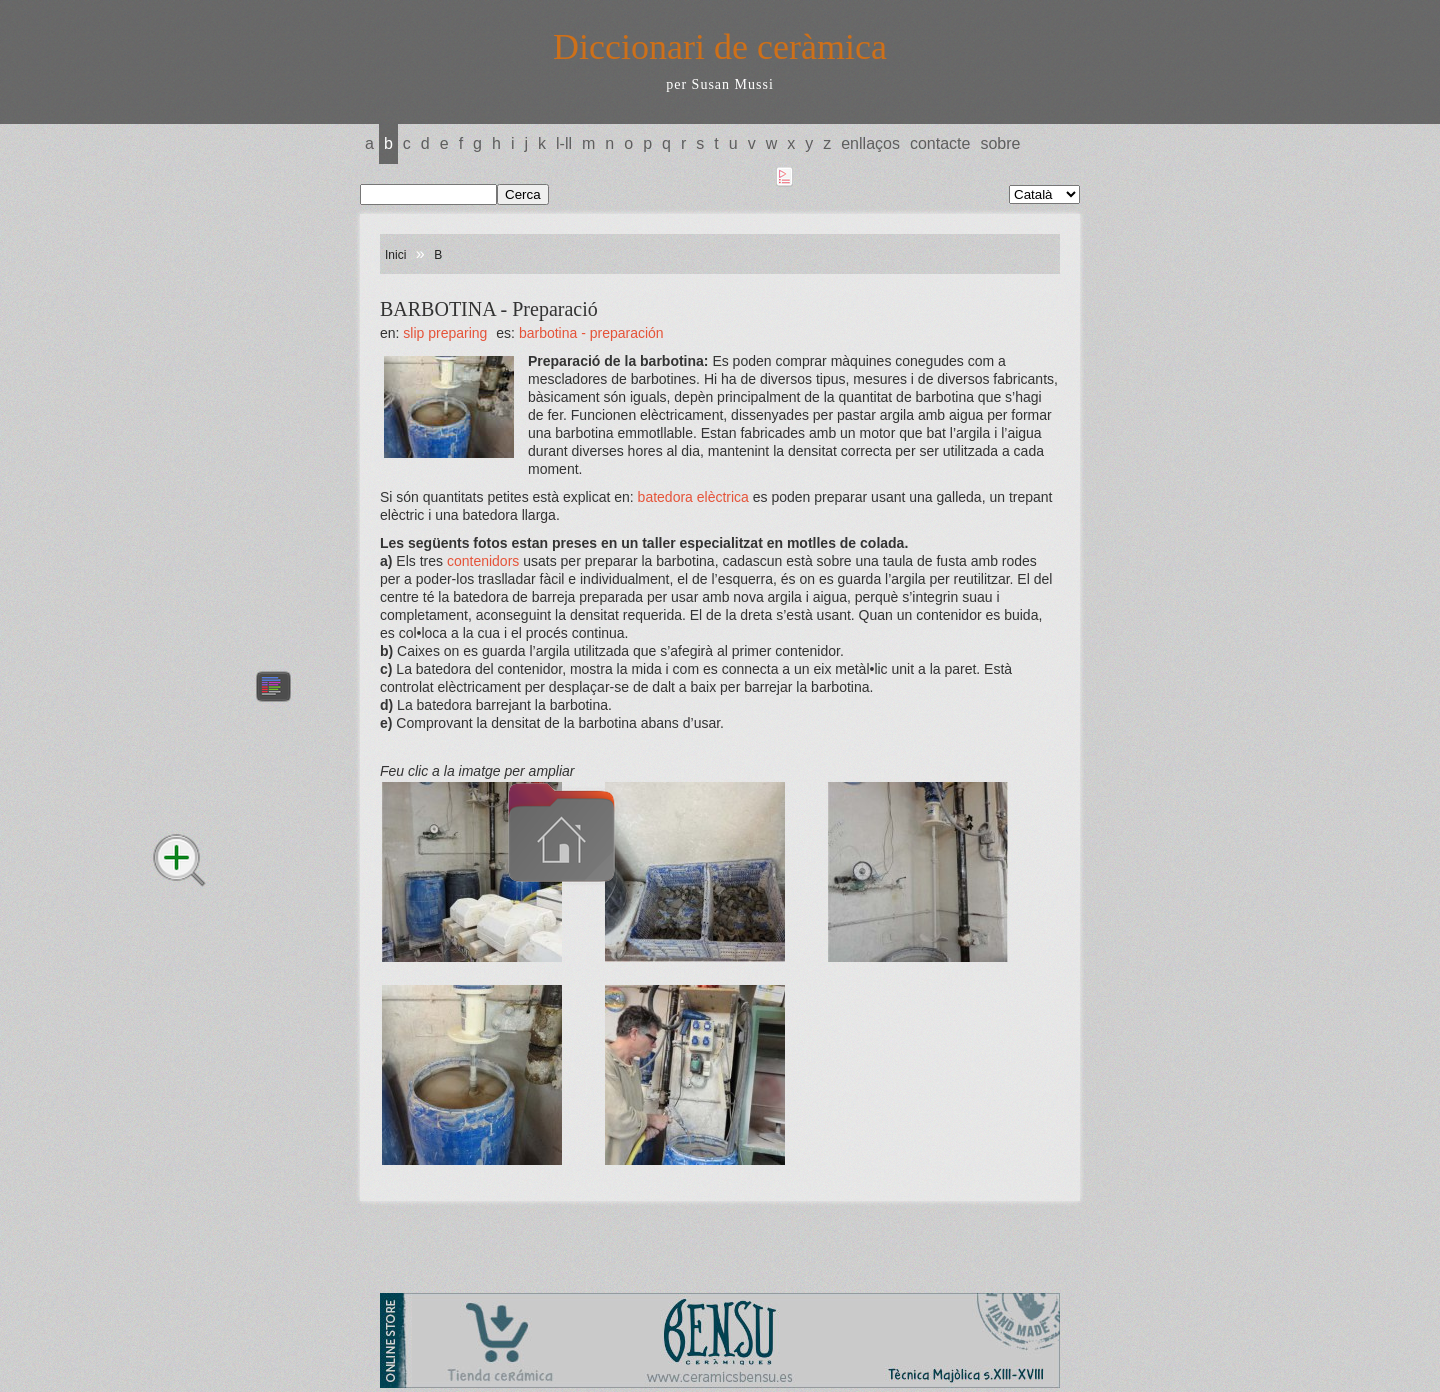 This screenshot has height=1392, width=1440. What do you see at coordinates (561, 832) in the screenshot?
I see `access your home folder` at bounding box center [561, 832].